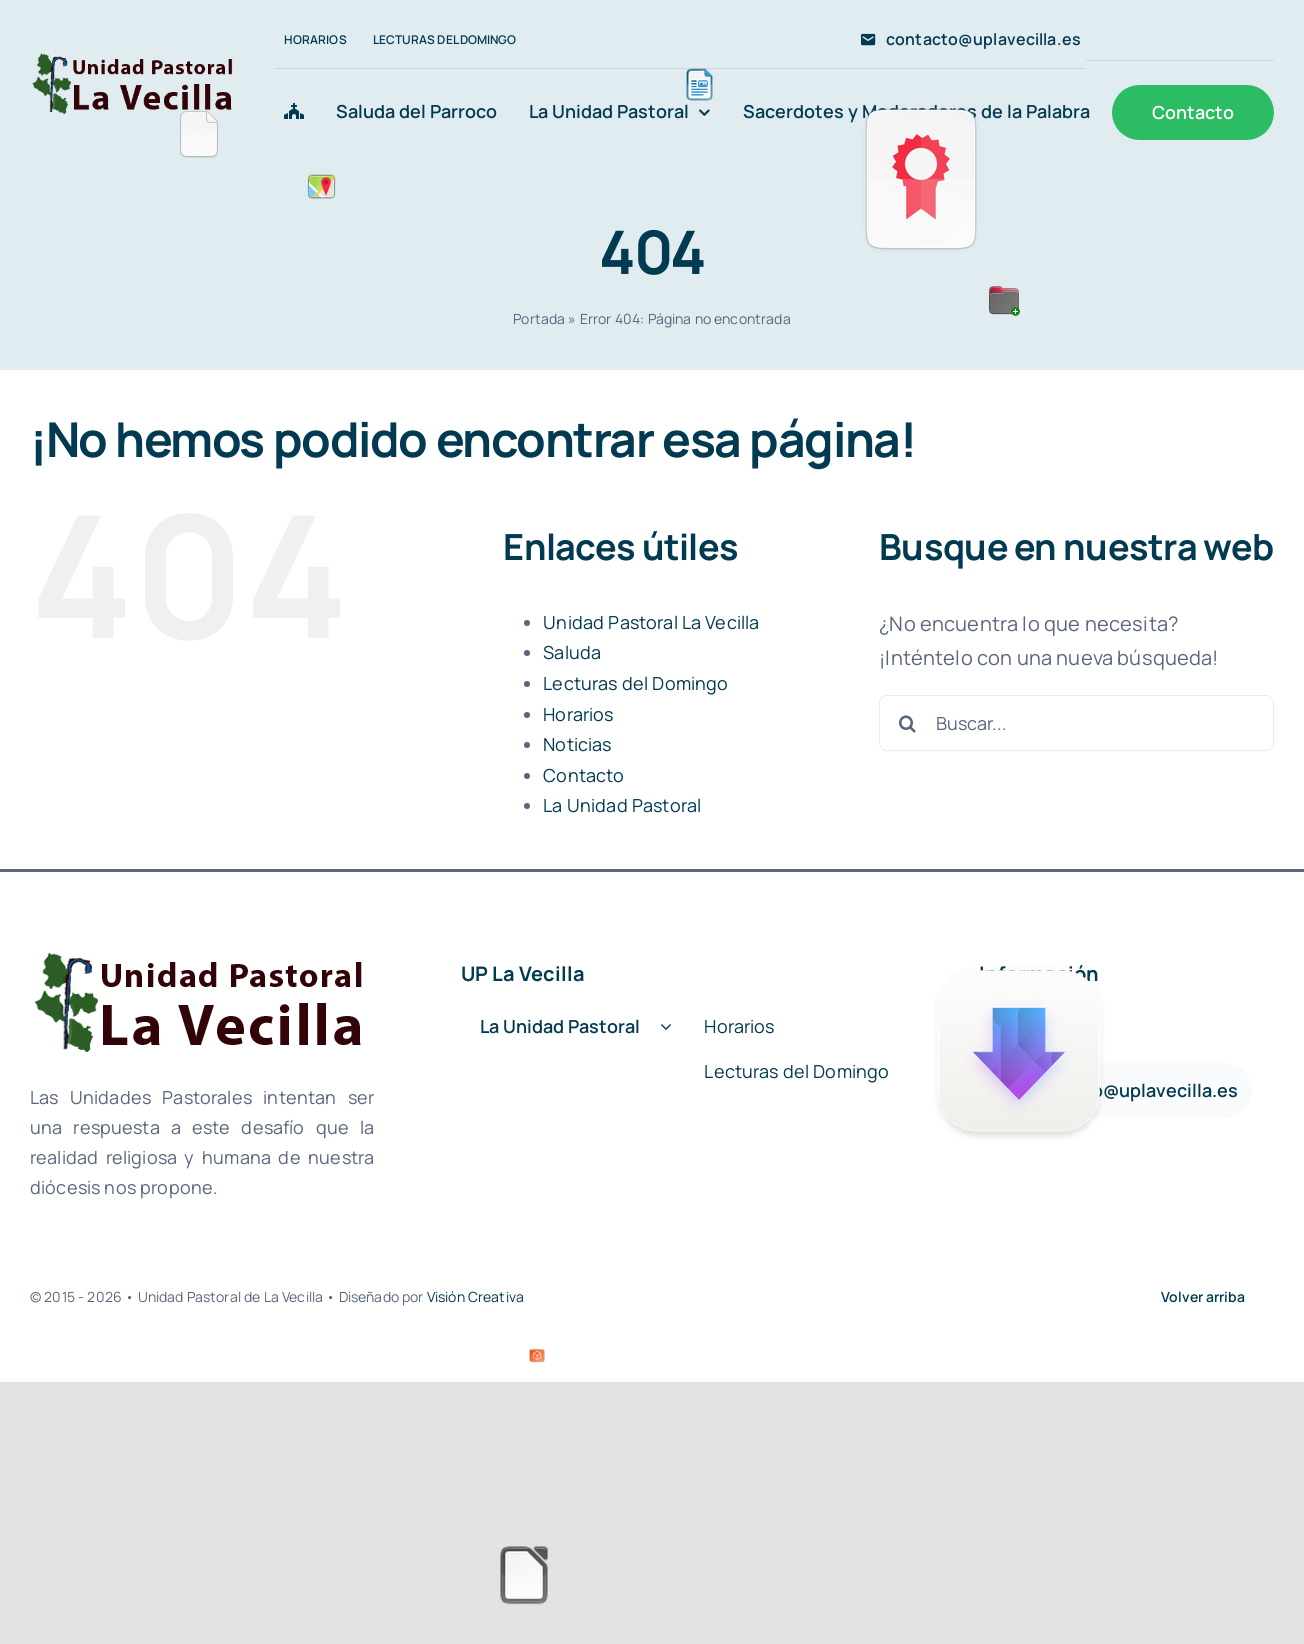  I want to click on open fragments download manager, so click(1019, 1051).